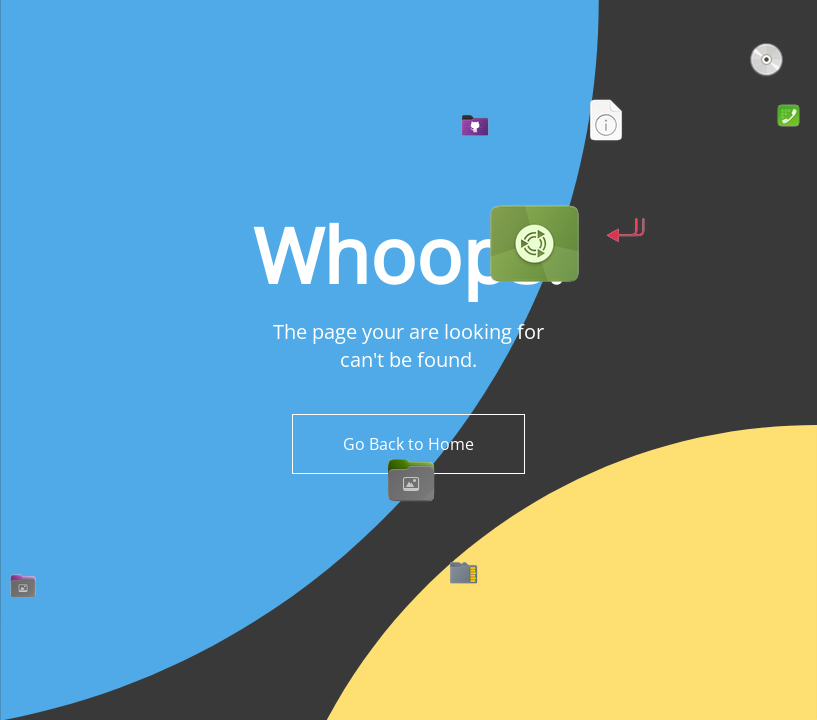 The image size is (817, 720). What do you see at coordinates (606, 120) in the screenshot?
I see `a readme or documentation file` at bounding box center [606, 120].